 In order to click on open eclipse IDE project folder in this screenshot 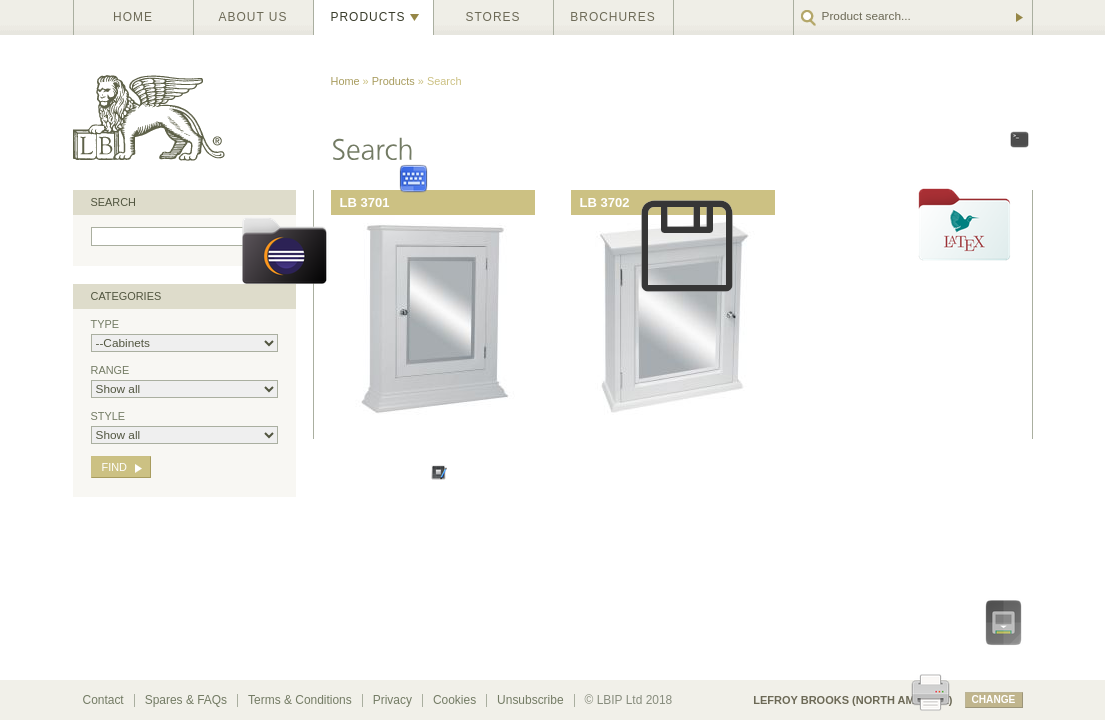, I will do `click(284, 253)`.